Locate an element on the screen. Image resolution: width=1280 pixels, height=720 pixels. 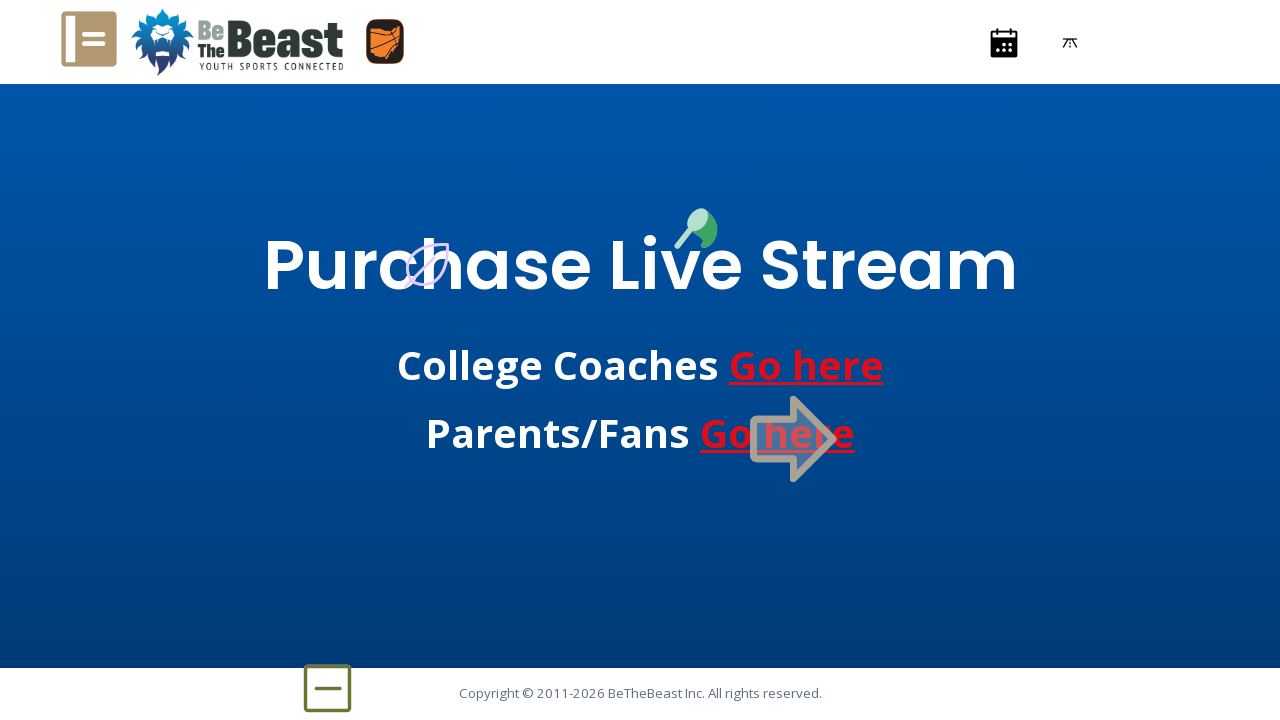
view calendar events is located at coordinates (1004, 44).